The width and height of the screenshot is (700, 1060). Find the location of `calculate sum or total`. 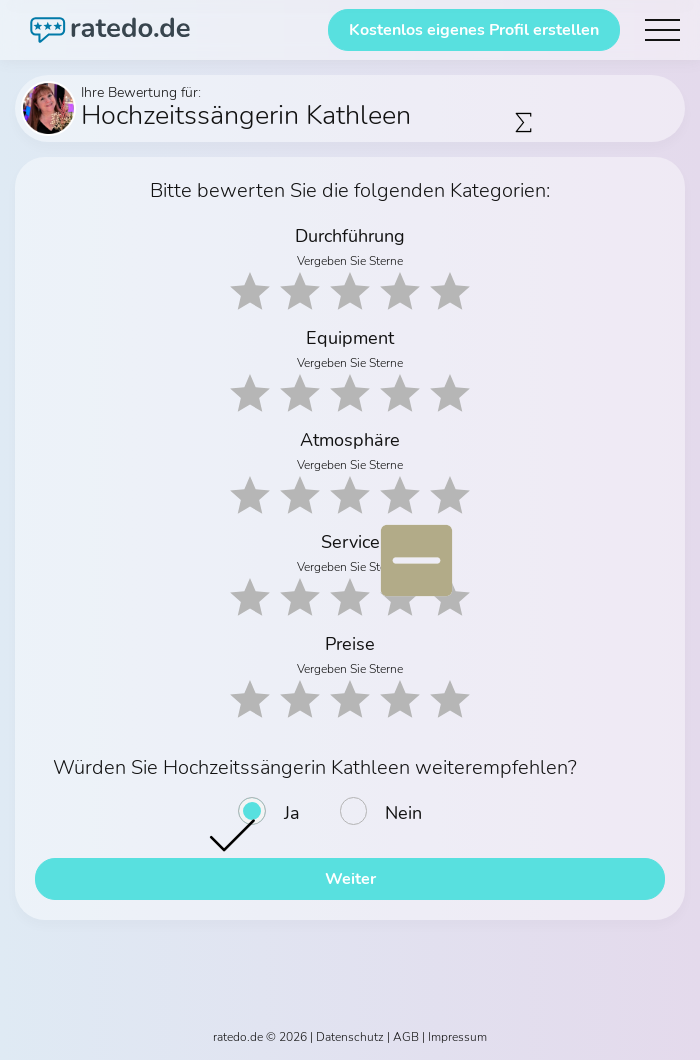

calculate sum or total is located at coordinates (523, 122).